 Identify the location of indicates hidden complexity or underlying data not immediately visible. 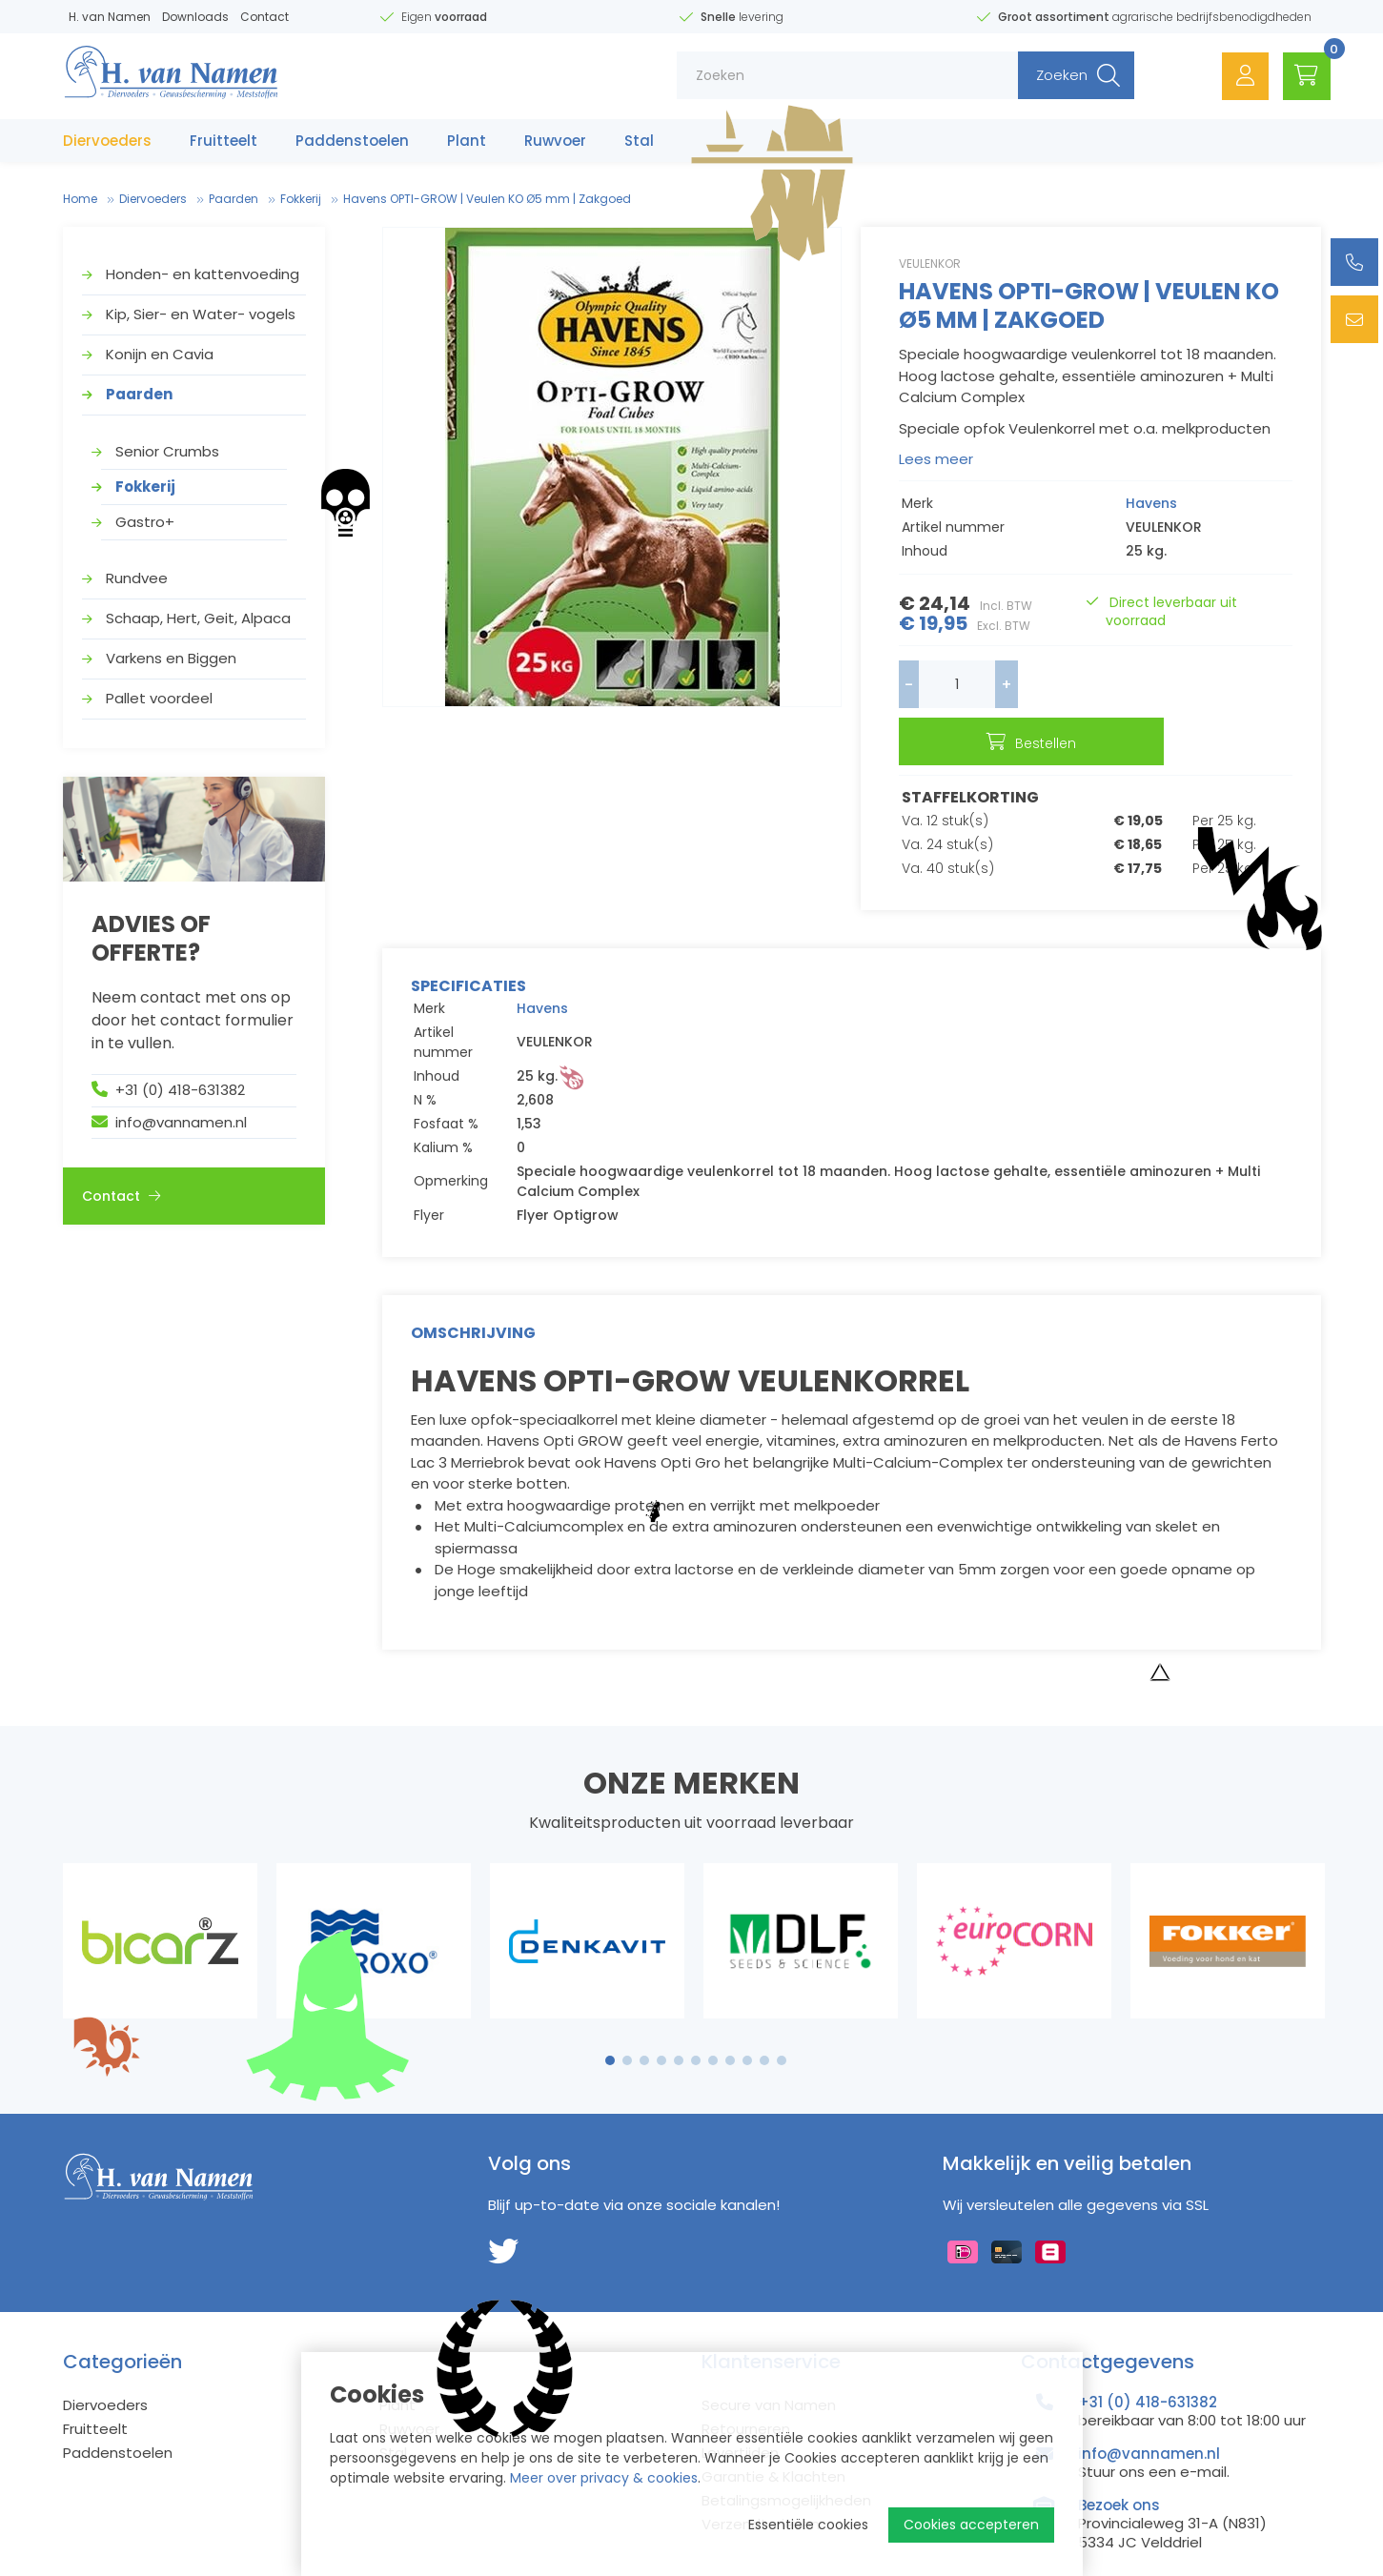
(772, 182).